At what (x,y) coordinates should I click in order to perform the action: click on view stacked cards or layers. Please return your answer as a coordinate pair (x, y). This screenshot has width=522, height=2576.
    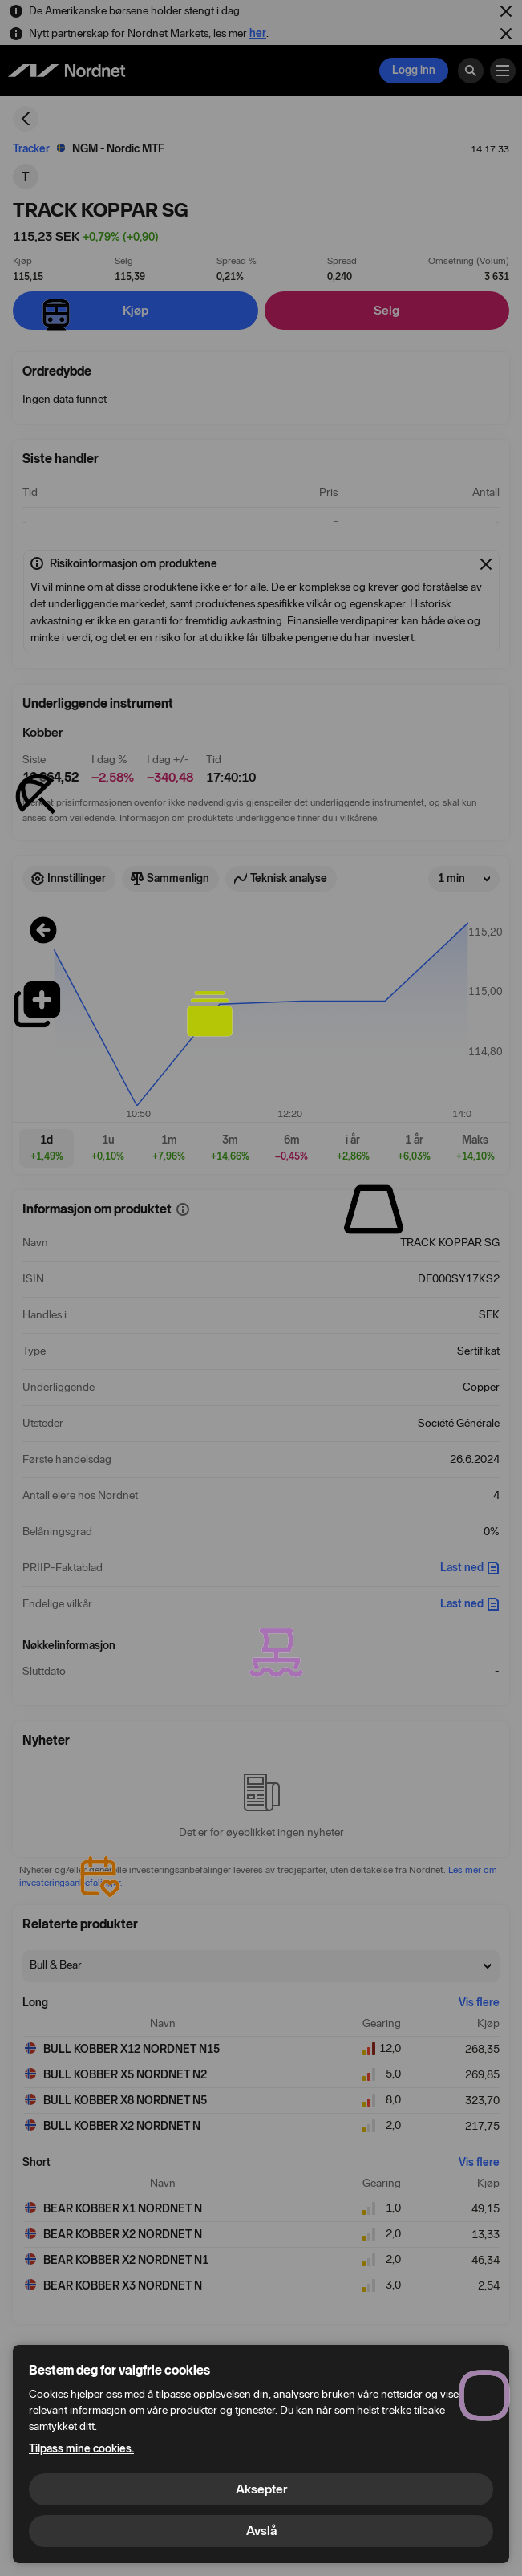
    Looking at the image, I should click on (209, 1015).